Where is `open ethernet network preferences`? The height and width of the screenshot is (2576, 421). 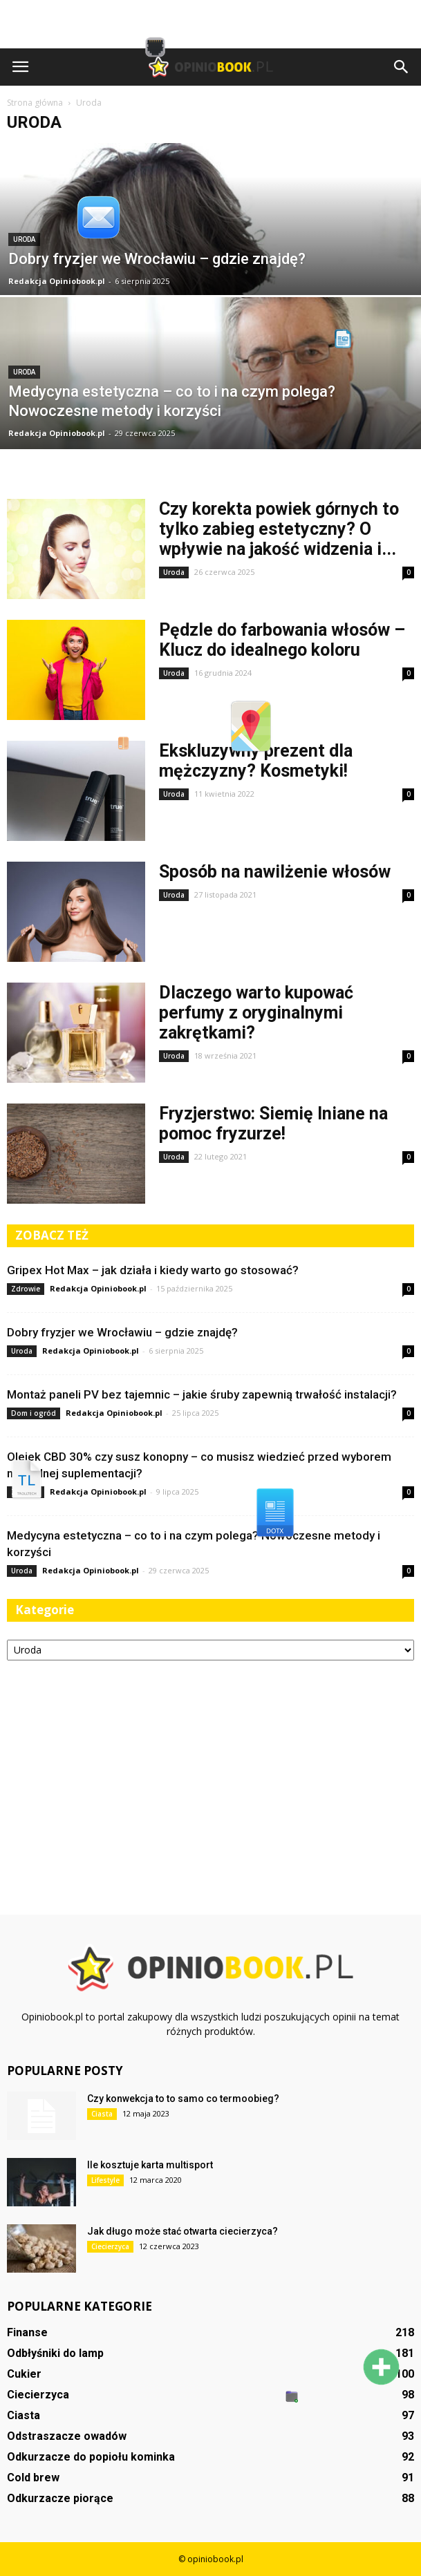 open ethernet network preferences is located at coordinates (155, 47).